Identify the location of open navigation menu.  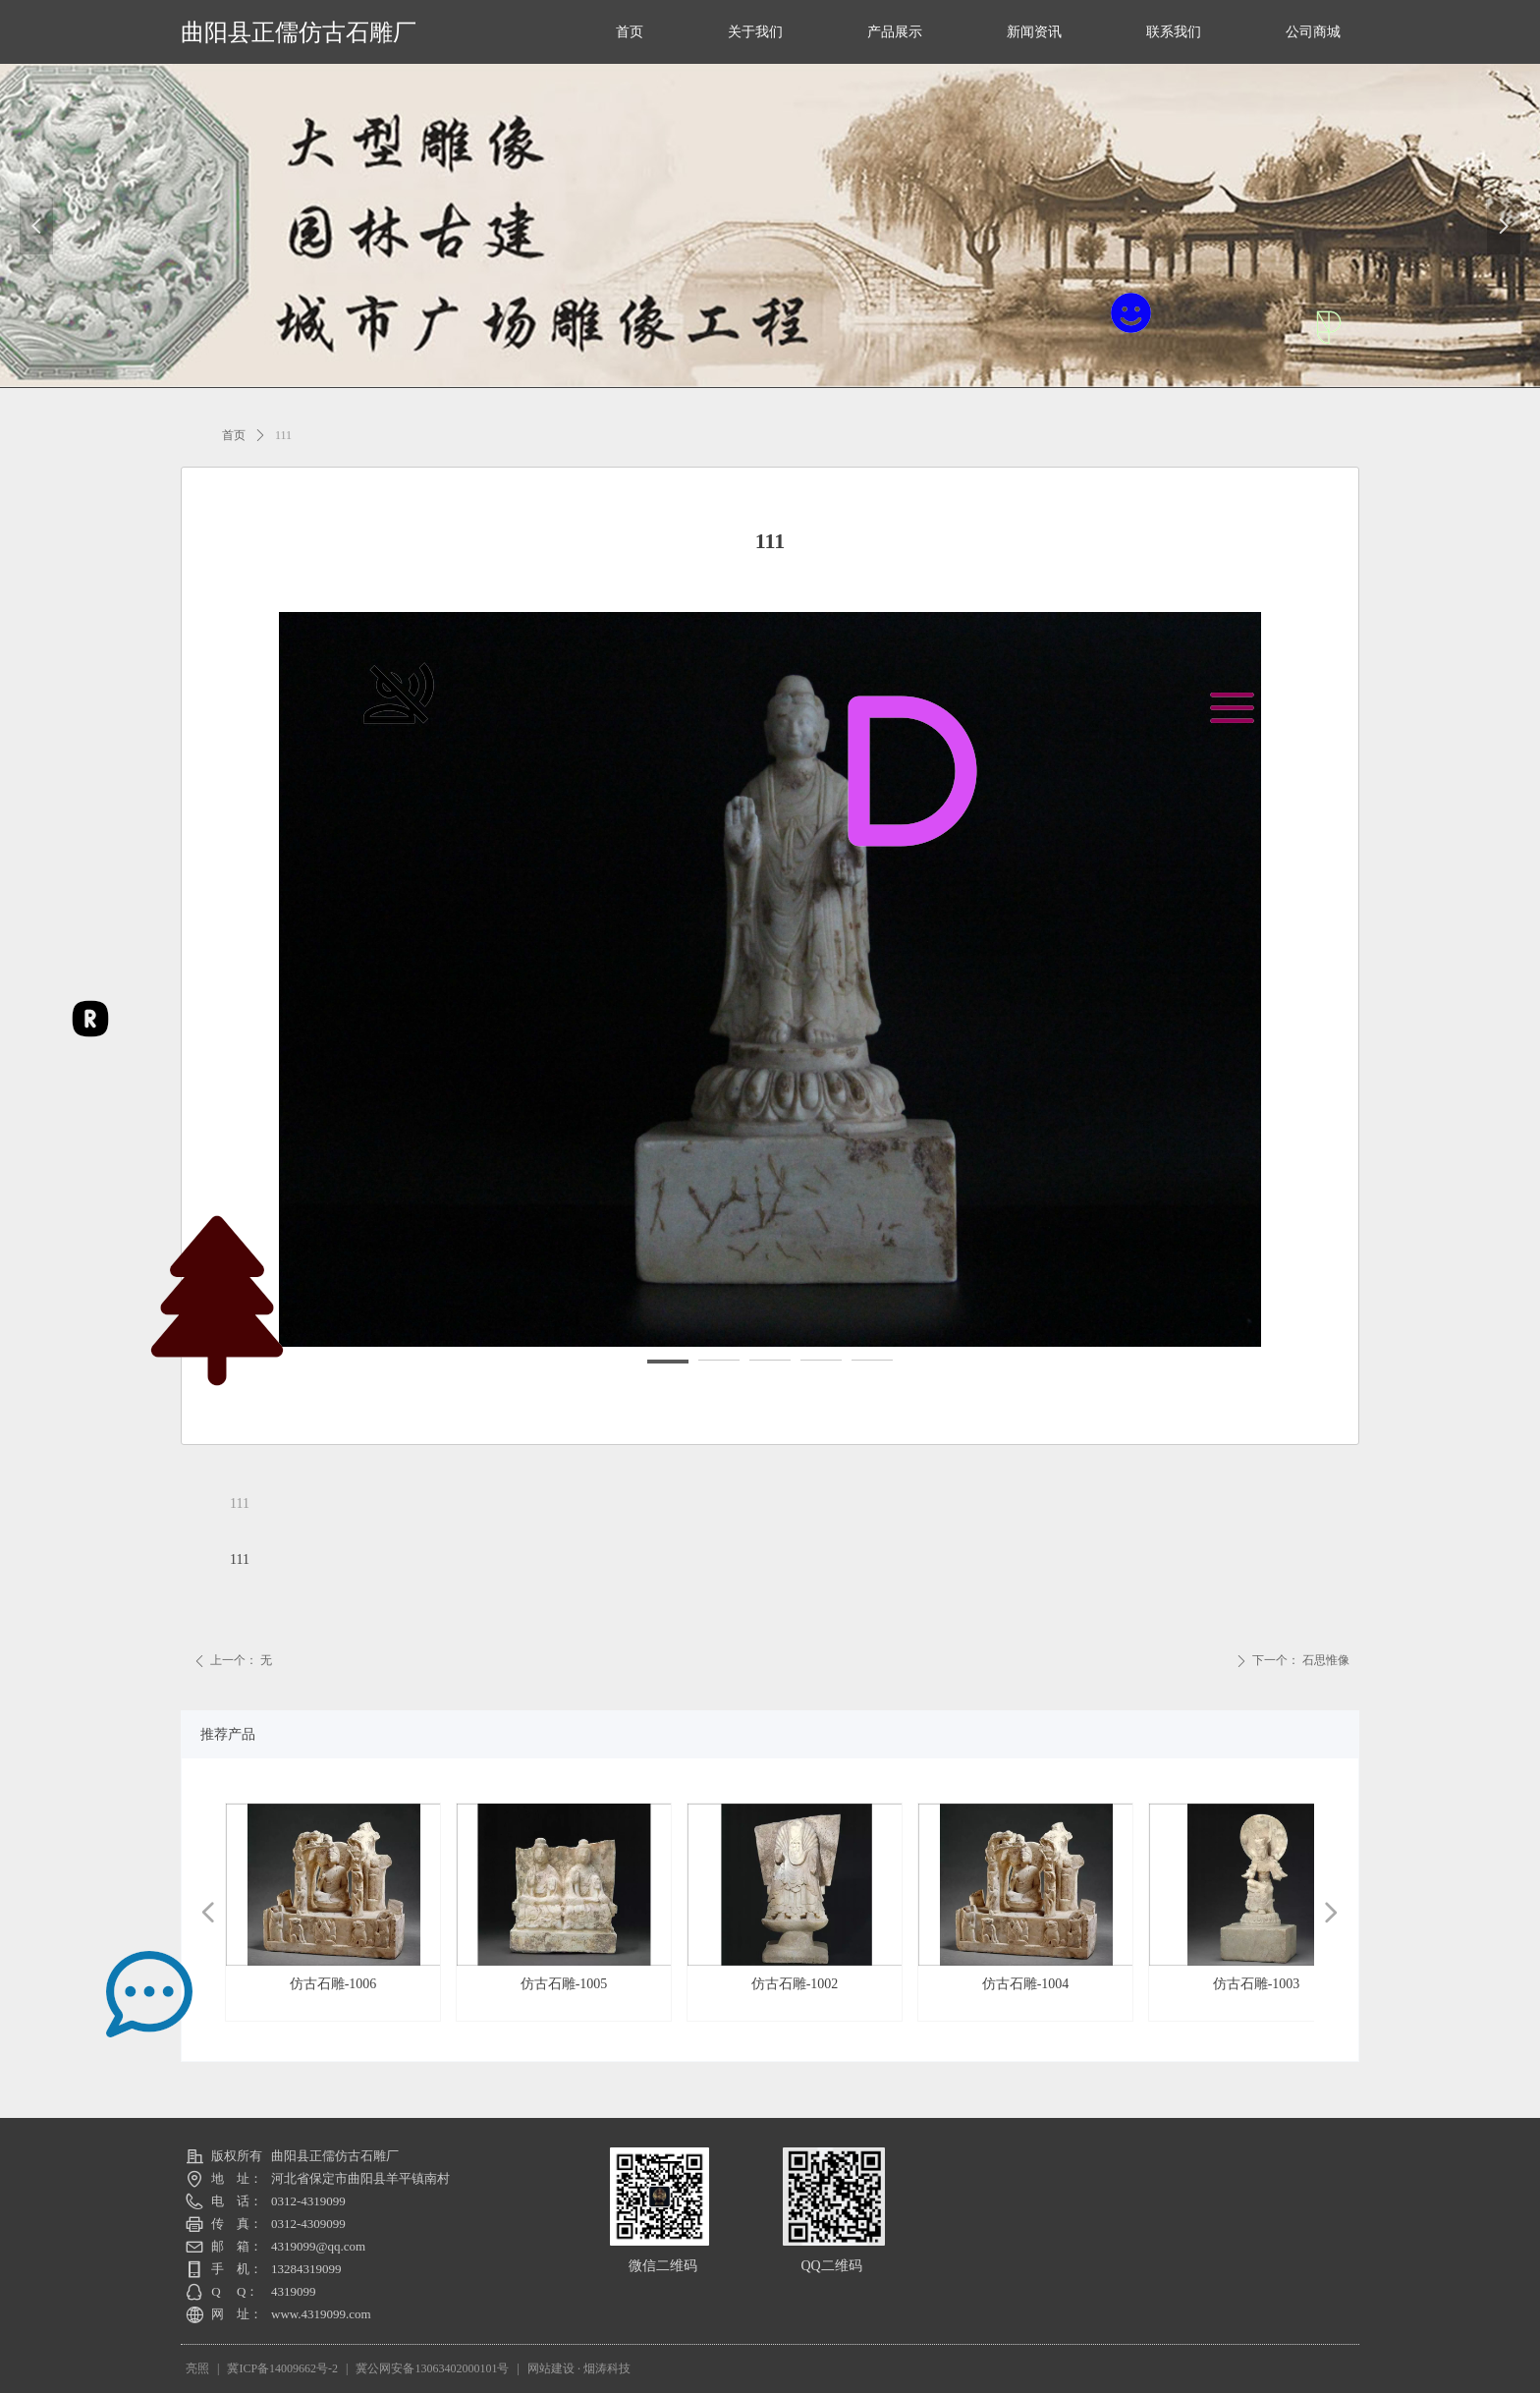
(1232, 707).